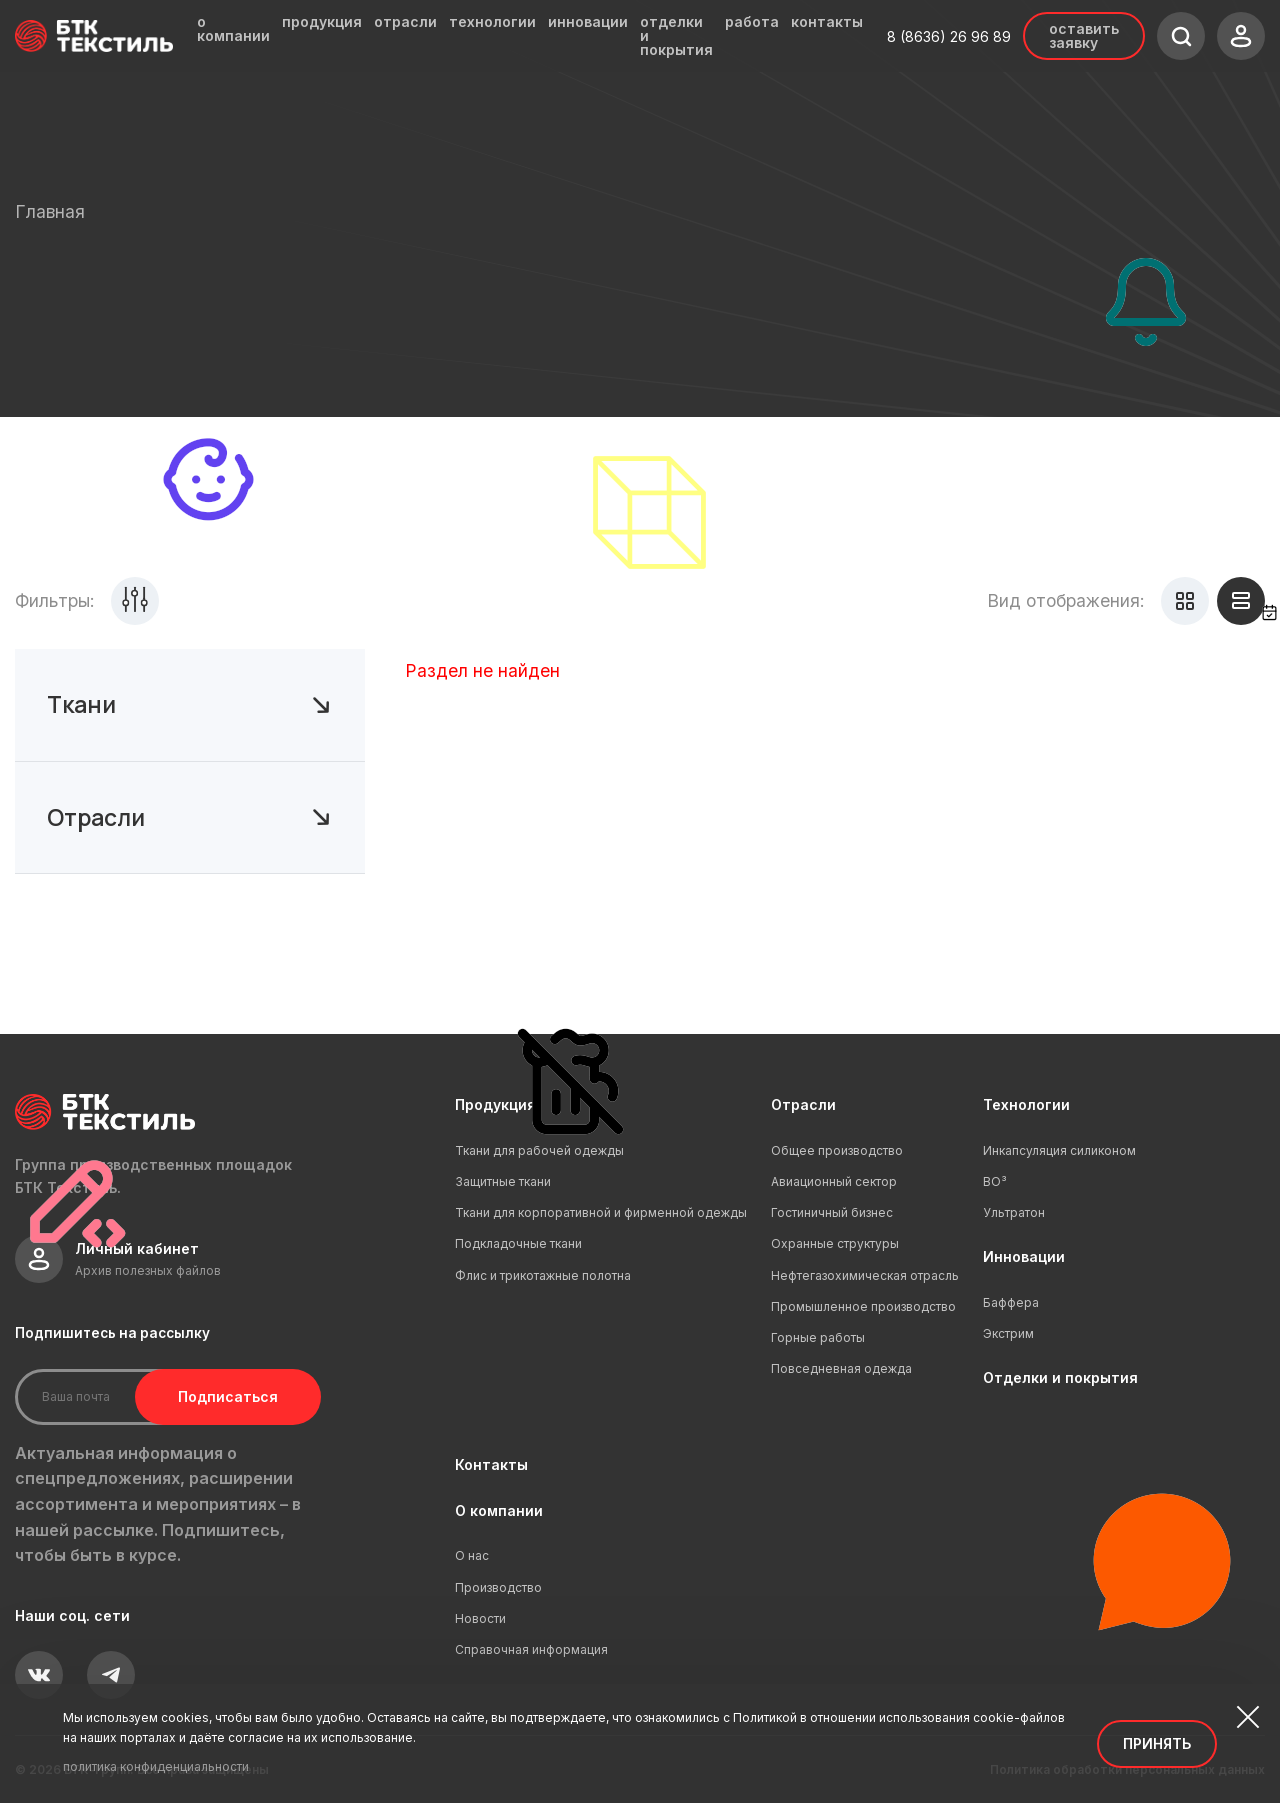 The width and height of the screenshot is (1280, 1803). I want to click on view 3D model or object, so click(649, 512).